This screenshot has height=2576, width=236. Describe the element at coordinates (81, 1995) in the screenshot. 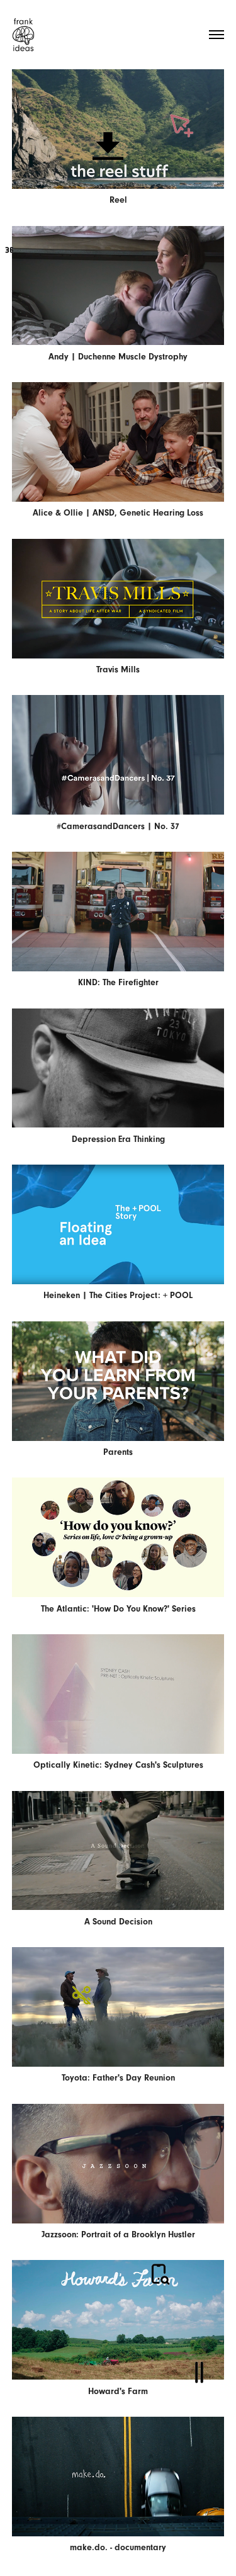

I see `sharing is disabled or unavailable` at that location.